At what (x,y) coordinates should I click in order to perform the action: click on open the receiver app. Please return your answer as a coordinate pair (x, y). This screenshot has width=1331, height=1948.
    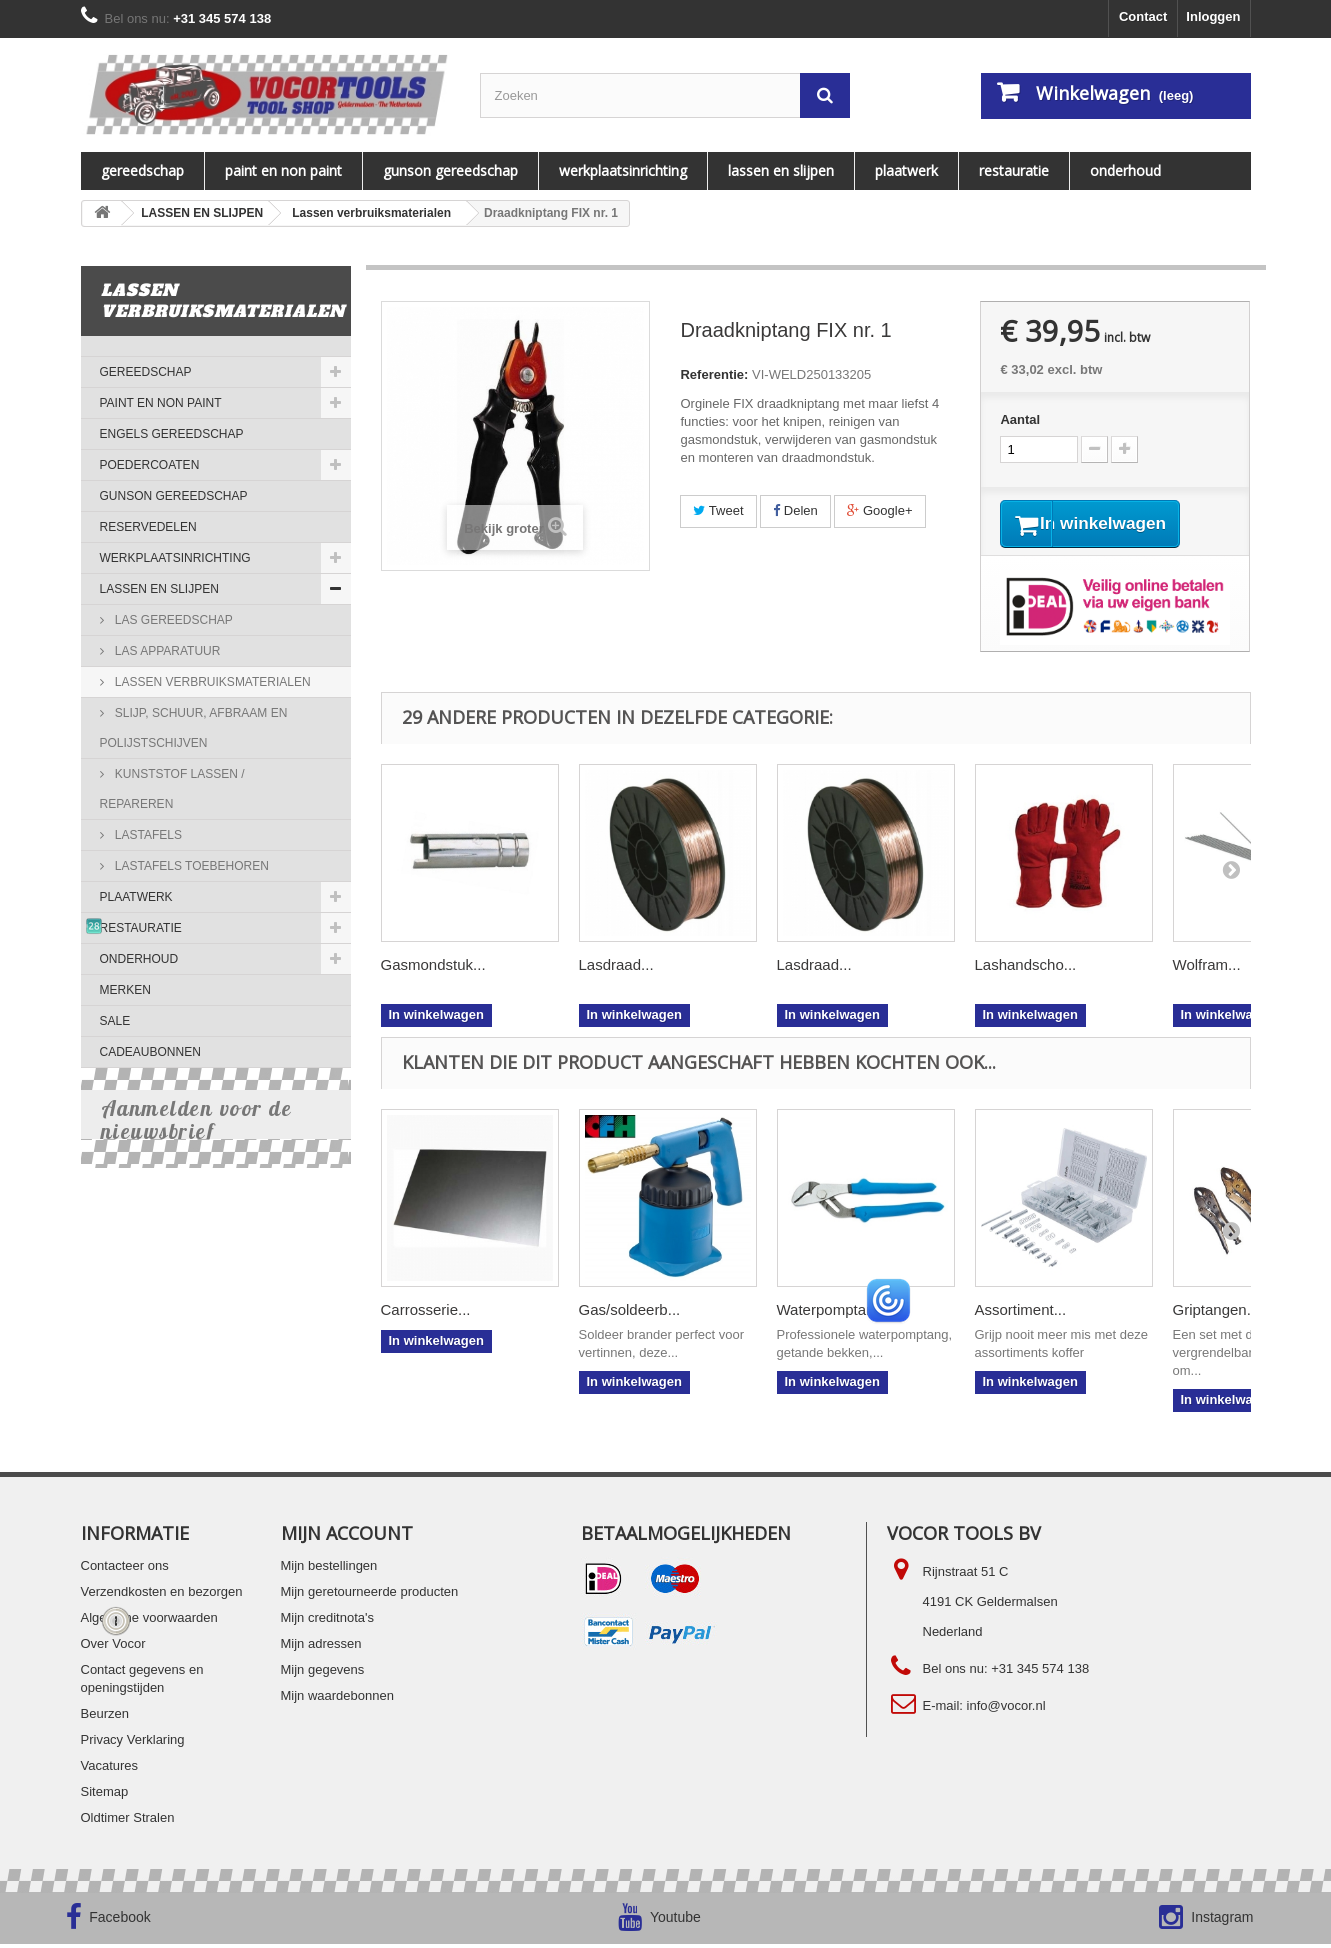
    Looking at the image, I should click on (888, 1300).